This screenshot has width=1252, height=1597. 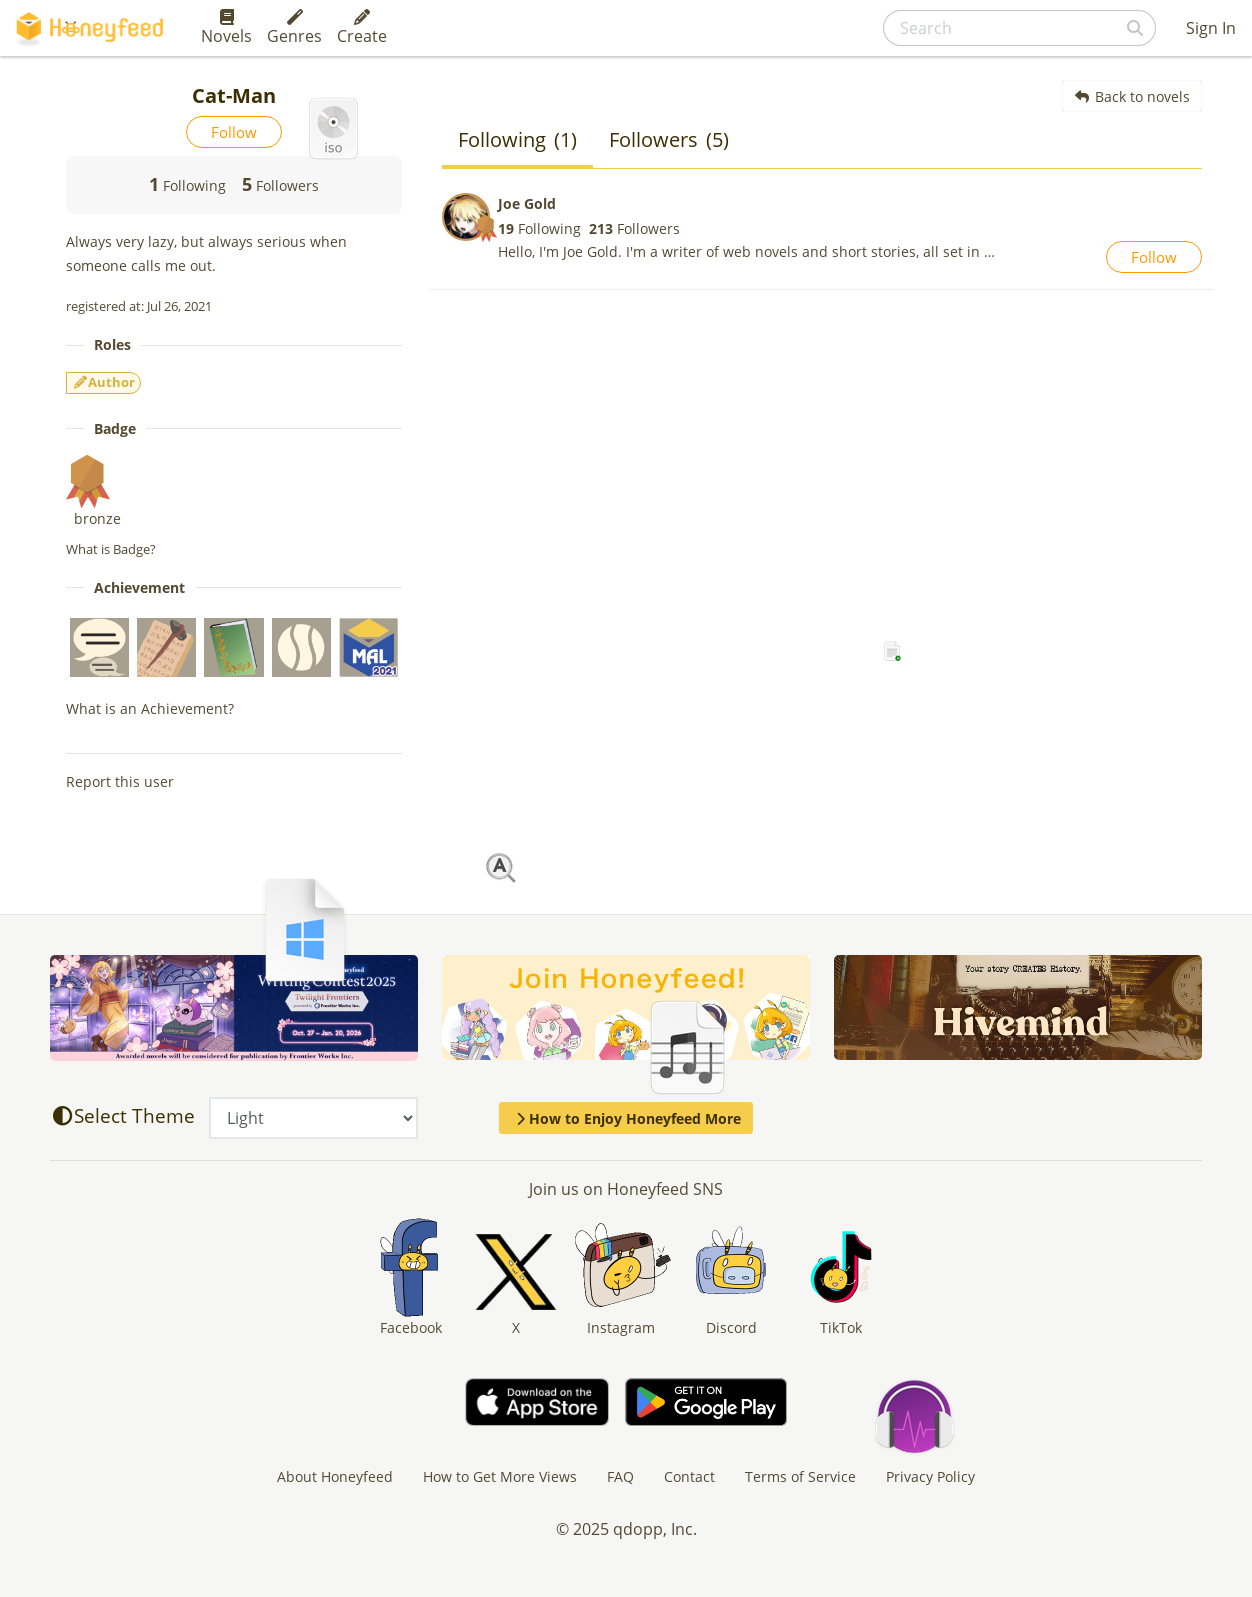 What do you see at coordinates (333, 128) in the screenshot?
I see `a CD/DVD disc image file (ISO format)` at bounding box center [333, 128].